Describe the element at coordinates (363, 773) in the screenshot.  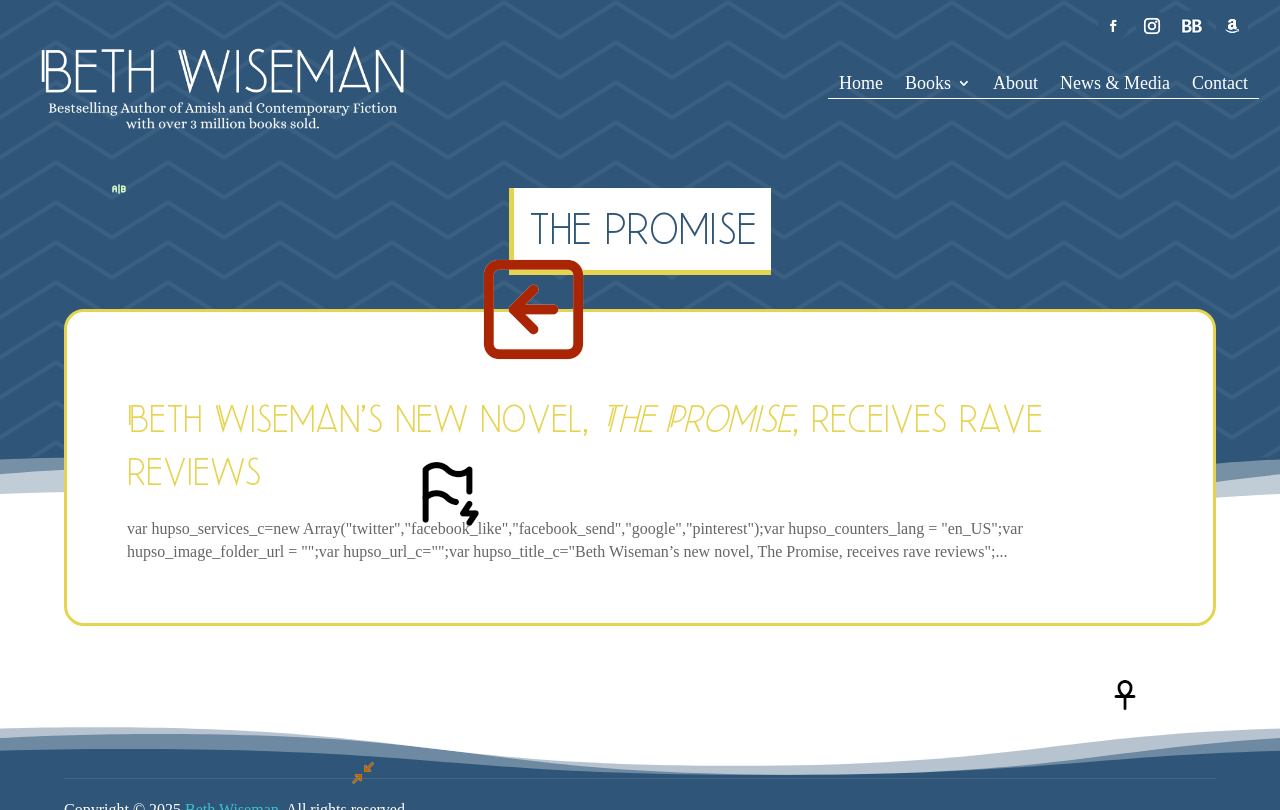
I see `minimize or reduce window size` at that location.